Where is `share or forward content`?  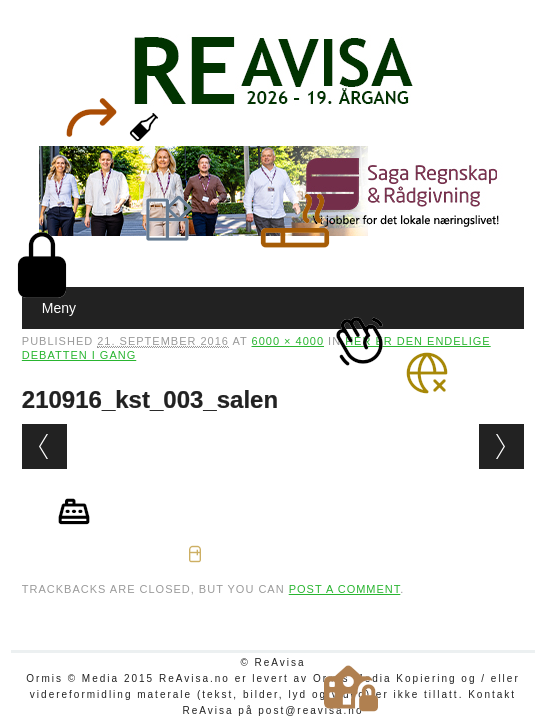 share or forward content is located at coordinates (91, 117).